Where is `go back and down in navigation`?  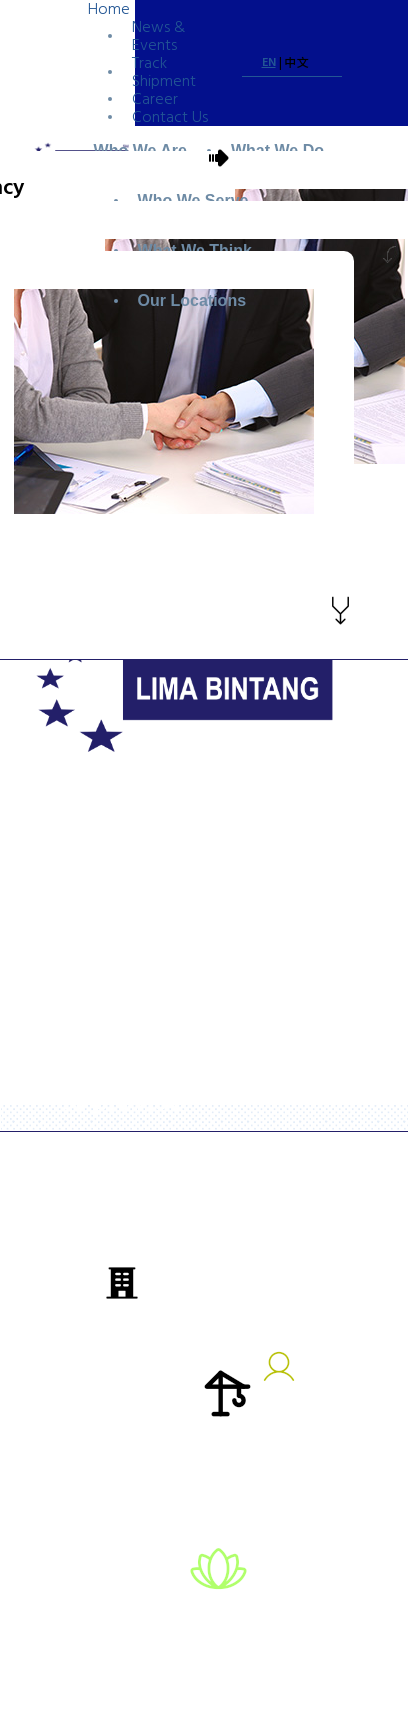
go back and down in navigation is located at coordinates (389, 254).